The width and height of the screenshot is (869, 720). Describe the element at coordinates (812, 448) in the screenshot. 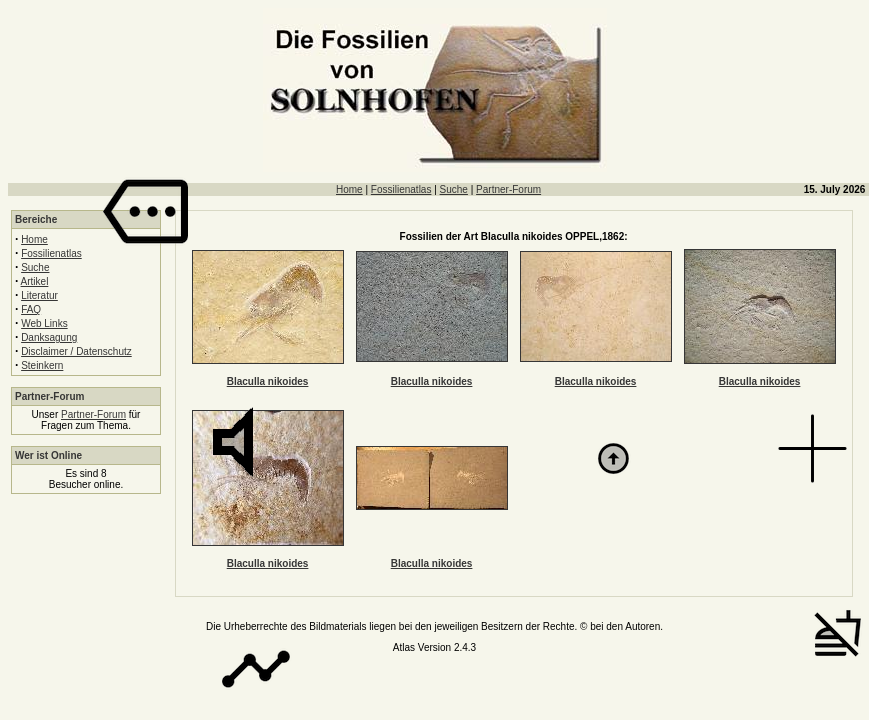

I see `add a new item` at that location.